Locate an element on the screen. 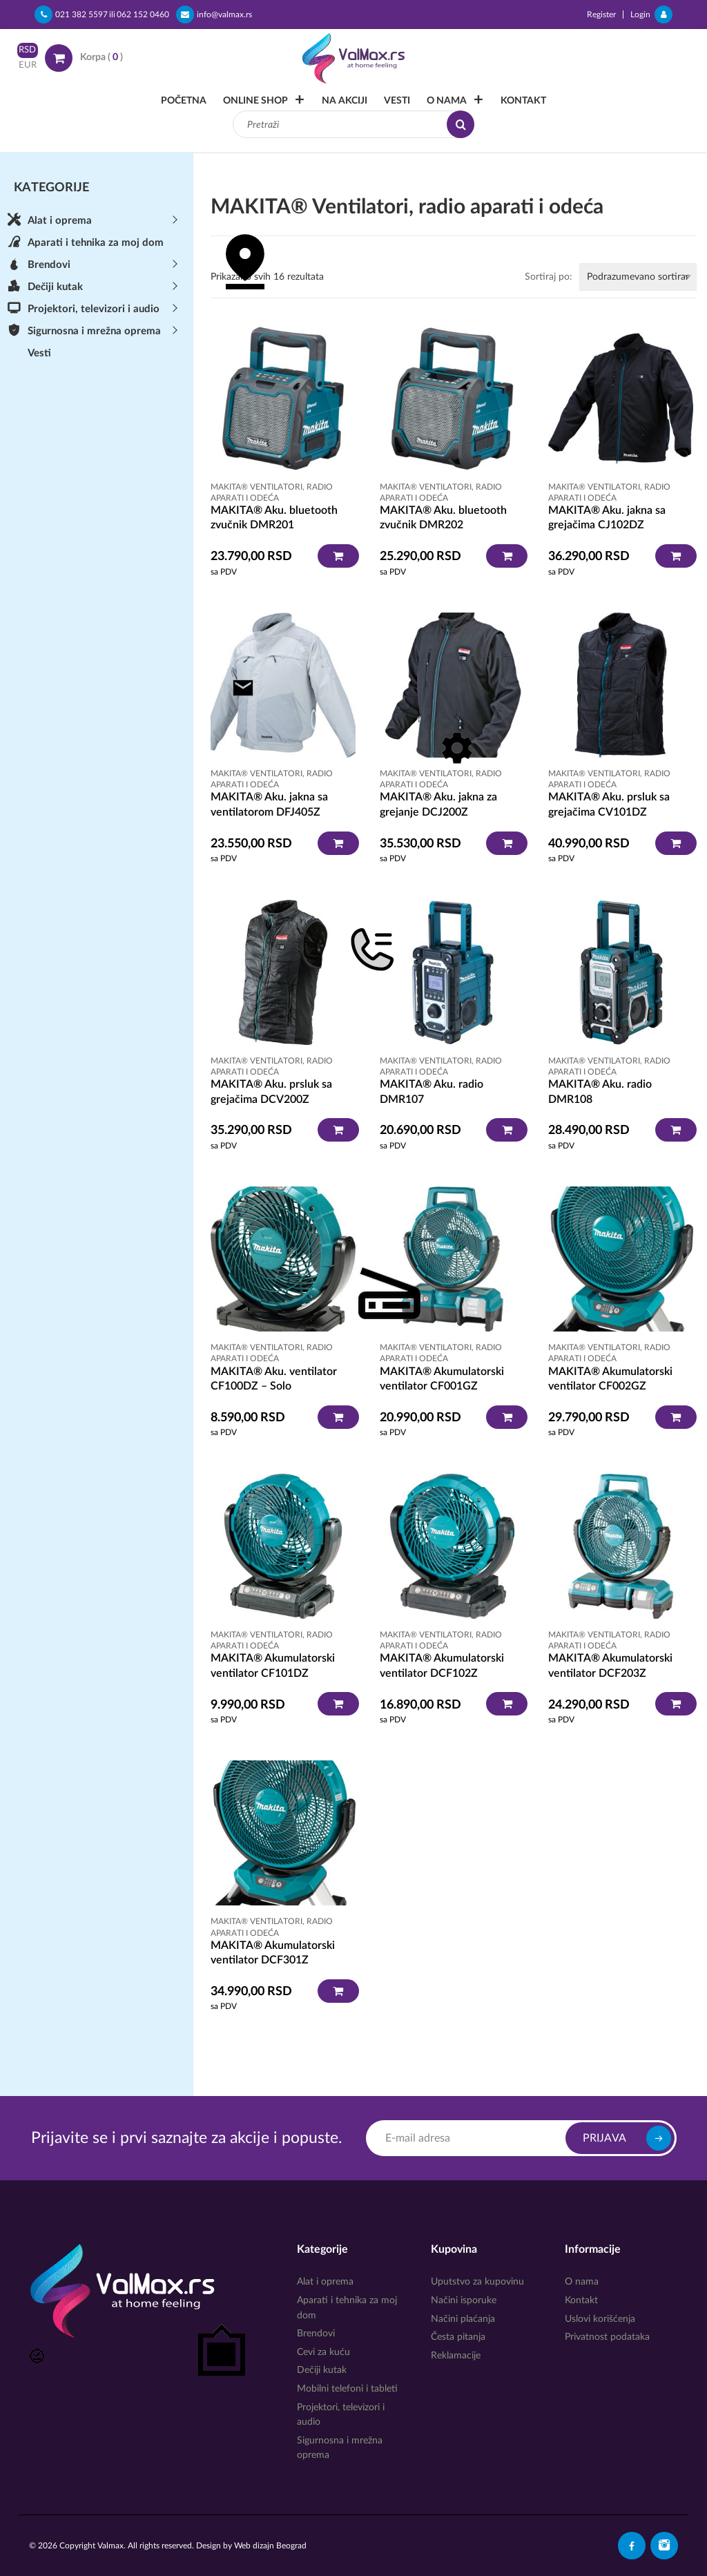 This screenshot has width=707, height=2576. view photo frame options is located at coordinates (222, 2352).